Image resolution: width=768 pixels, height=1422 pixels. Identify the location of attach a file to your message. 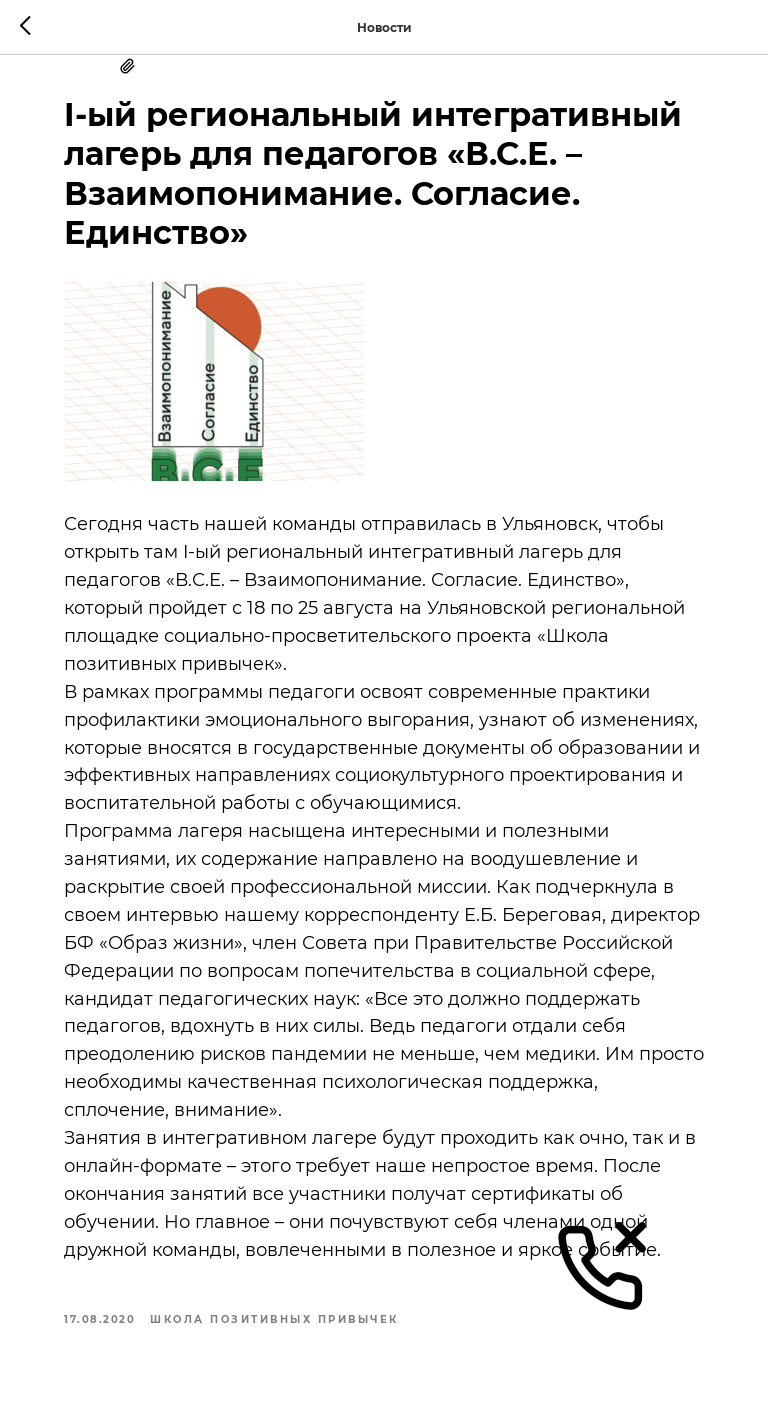
(127, 66).